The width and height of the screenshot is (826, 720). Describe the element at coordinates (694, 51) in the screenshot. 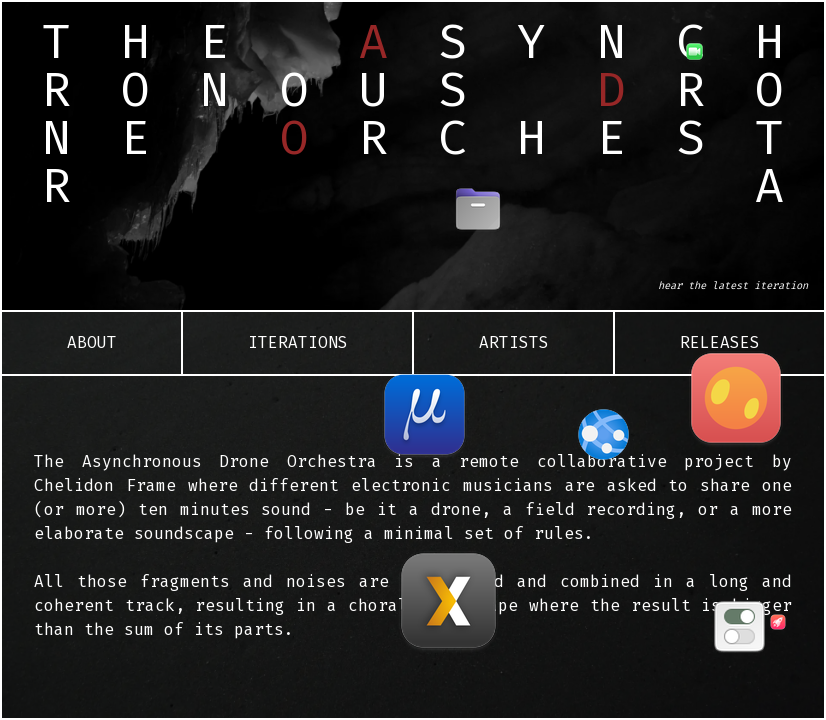

I see `open FaceTime to start a video call` at that location.